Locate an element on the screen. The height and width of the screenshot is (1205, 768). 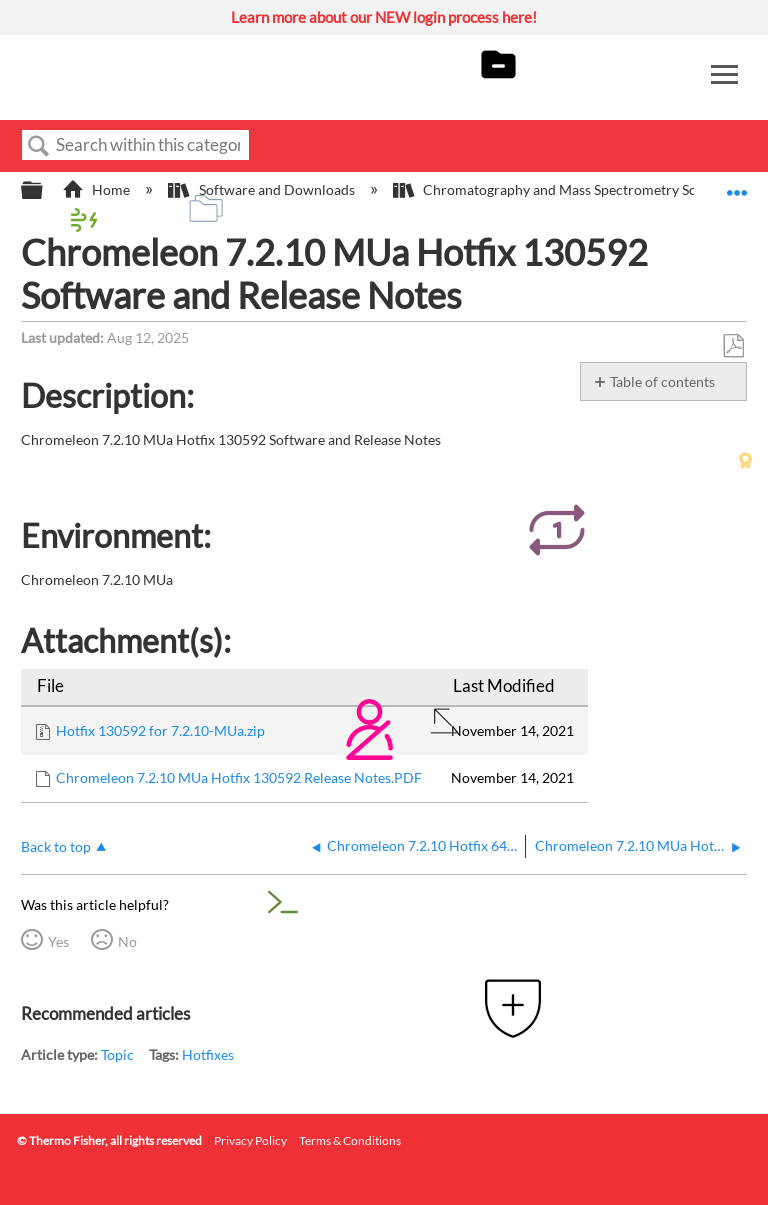
fasten seatbelt reminder is located at coordinates (369, 729).